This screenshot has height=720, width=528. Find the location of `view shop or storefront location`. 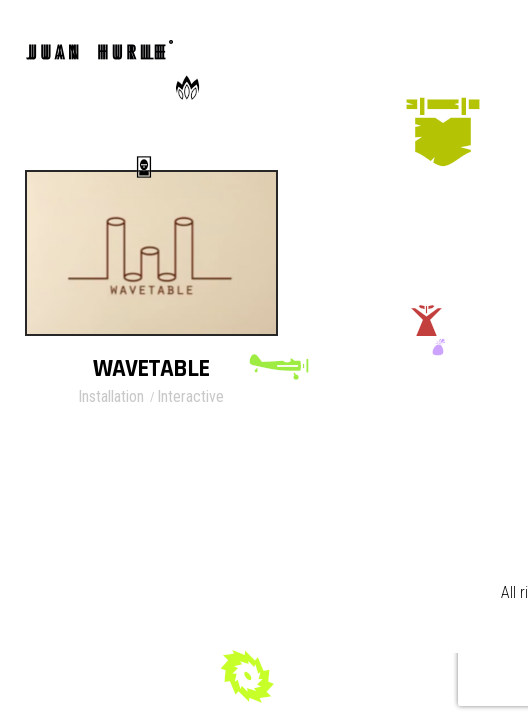

view shop or storefront location is located at coordinates (443, 131).